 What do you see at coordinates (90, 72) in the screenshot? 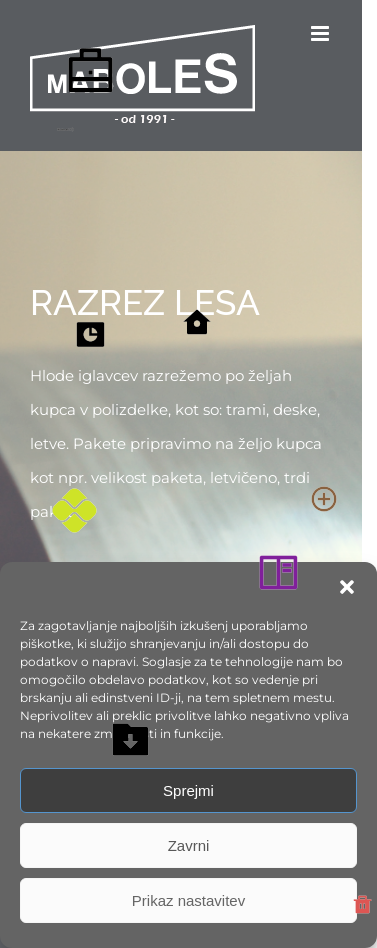
I see `access work or business features` at bounding box center [90, 72].